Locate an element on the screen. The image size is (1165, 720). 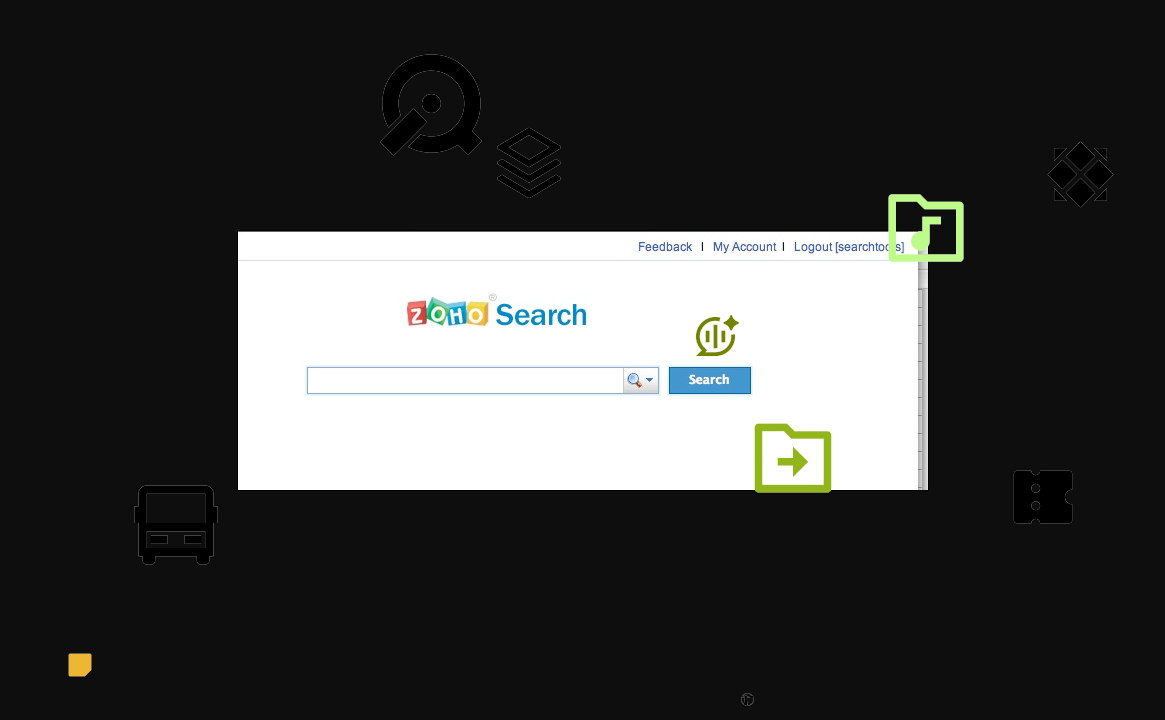
open your music folder is located at coordinates (926, 228).